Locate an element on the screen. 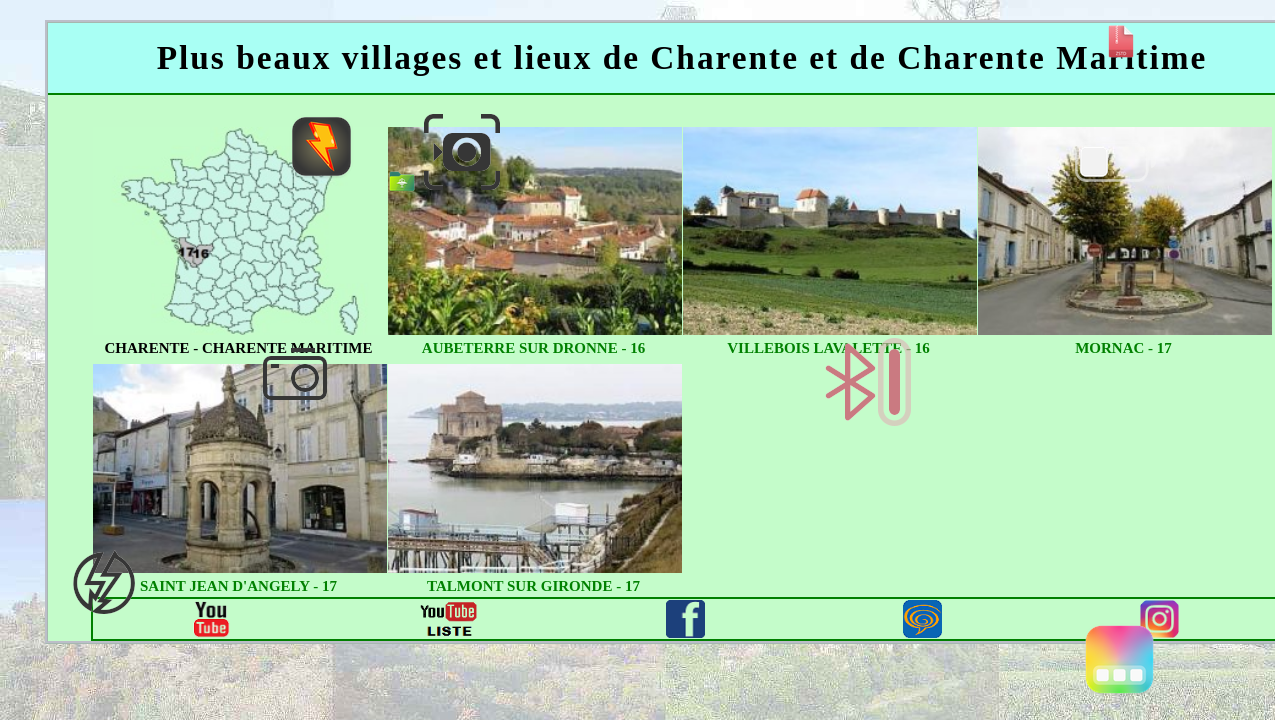  view bluetooth device battery status is located at coordinates (867, 382).